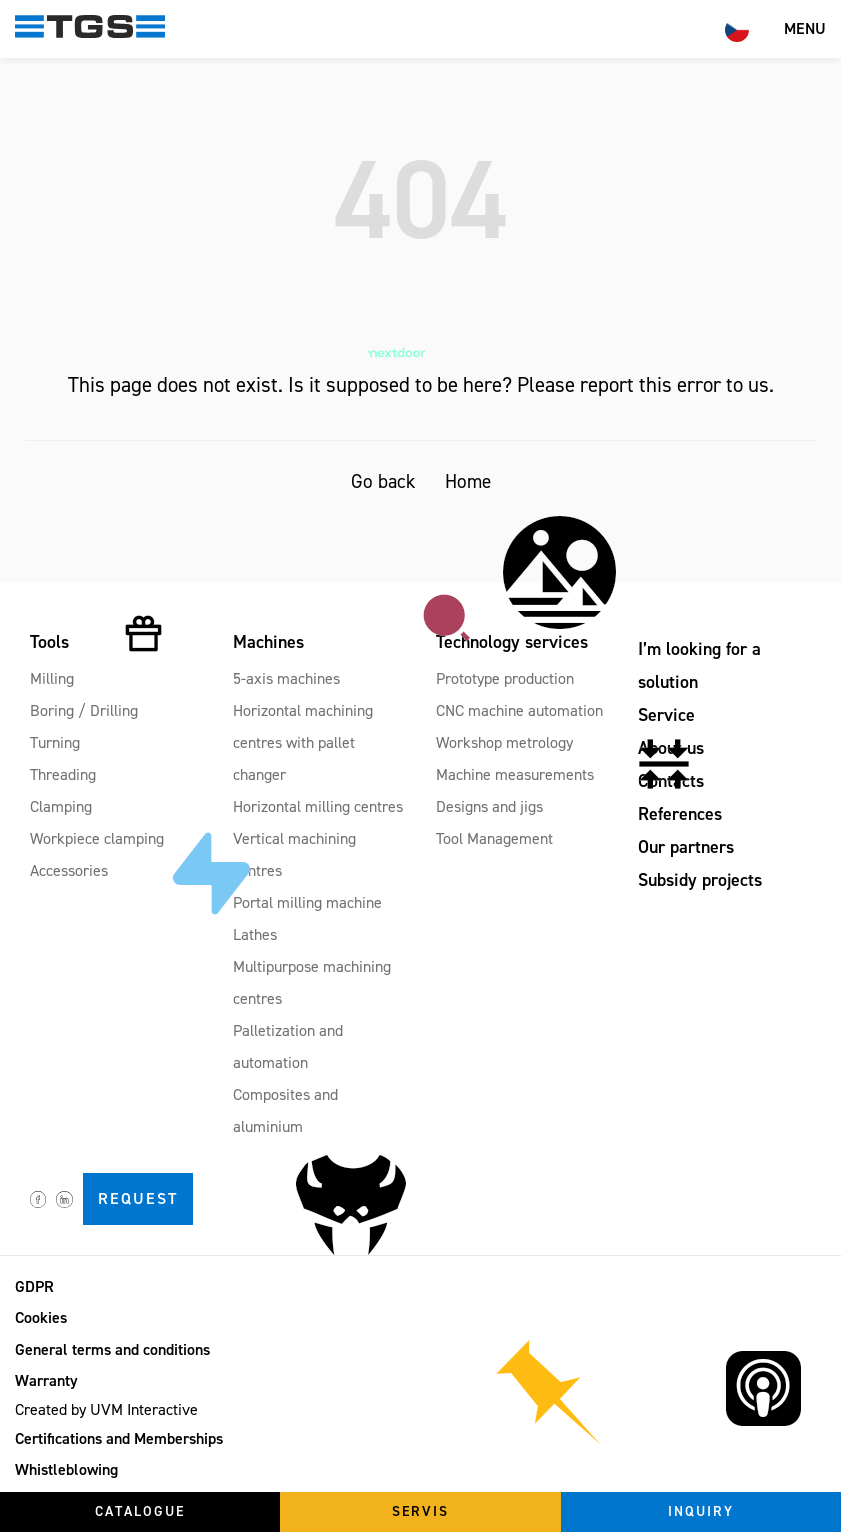 The width and height of the screenshot is (841, 1532). What do you see at coordinates (143, 633) in the screenshot?
I see `view available rewards or gifts` at bounding box center [143, 633].